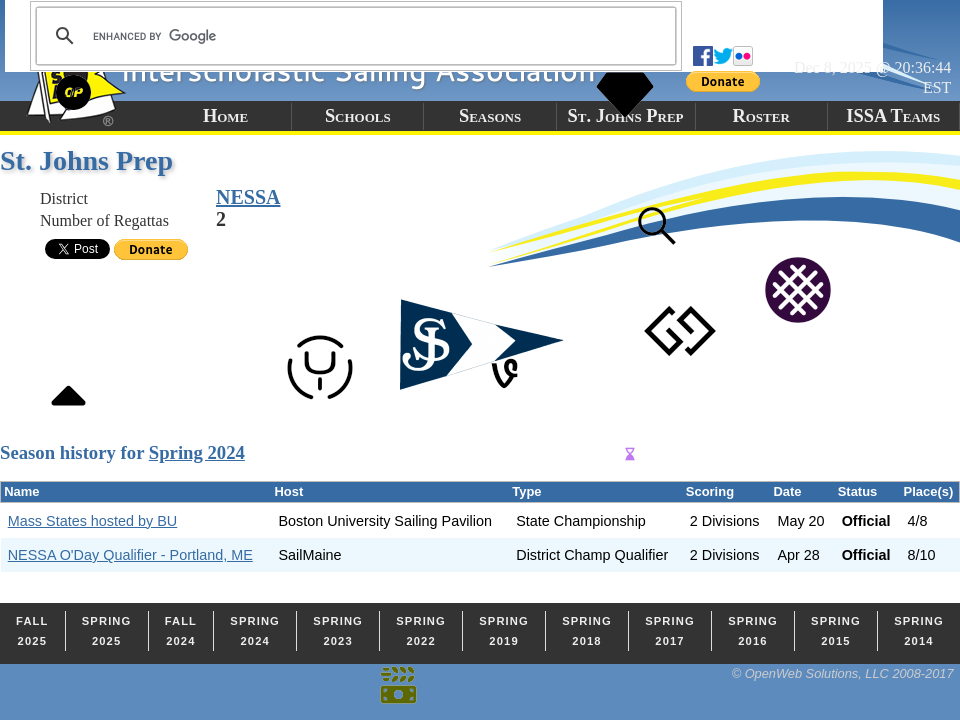 The width and height of the screenshot is (960, 720). Describe the element at coordinates (657, 226) in the screenshot. I see `sistrix SEO tool logo` at that location.